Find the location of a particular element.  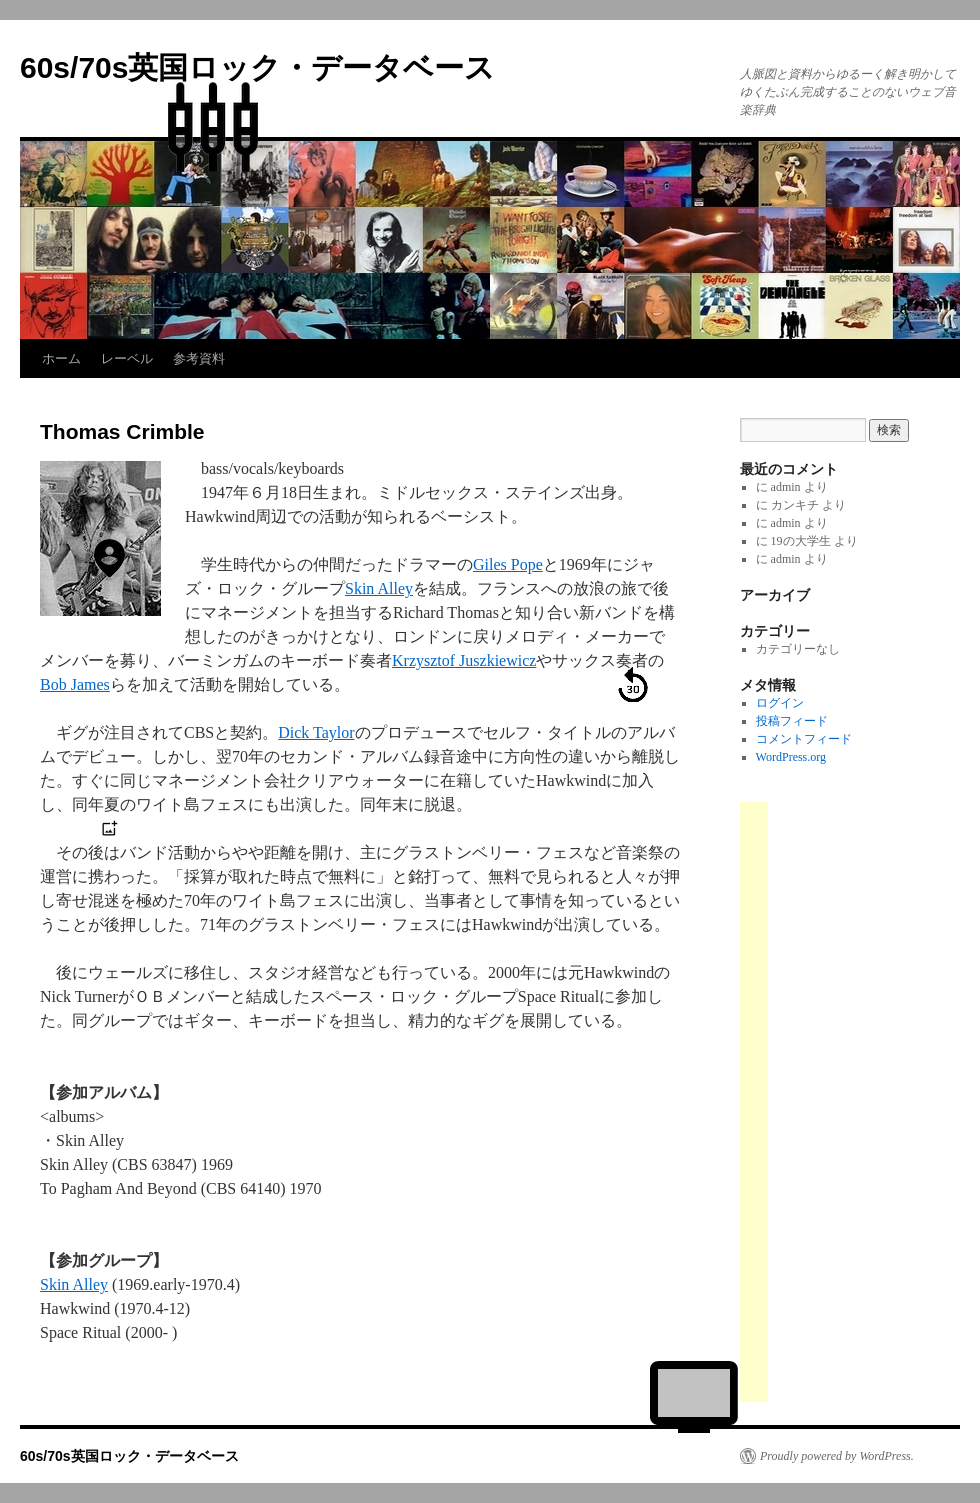

add a new photo to the gallery is located at coordinates (109, 828).